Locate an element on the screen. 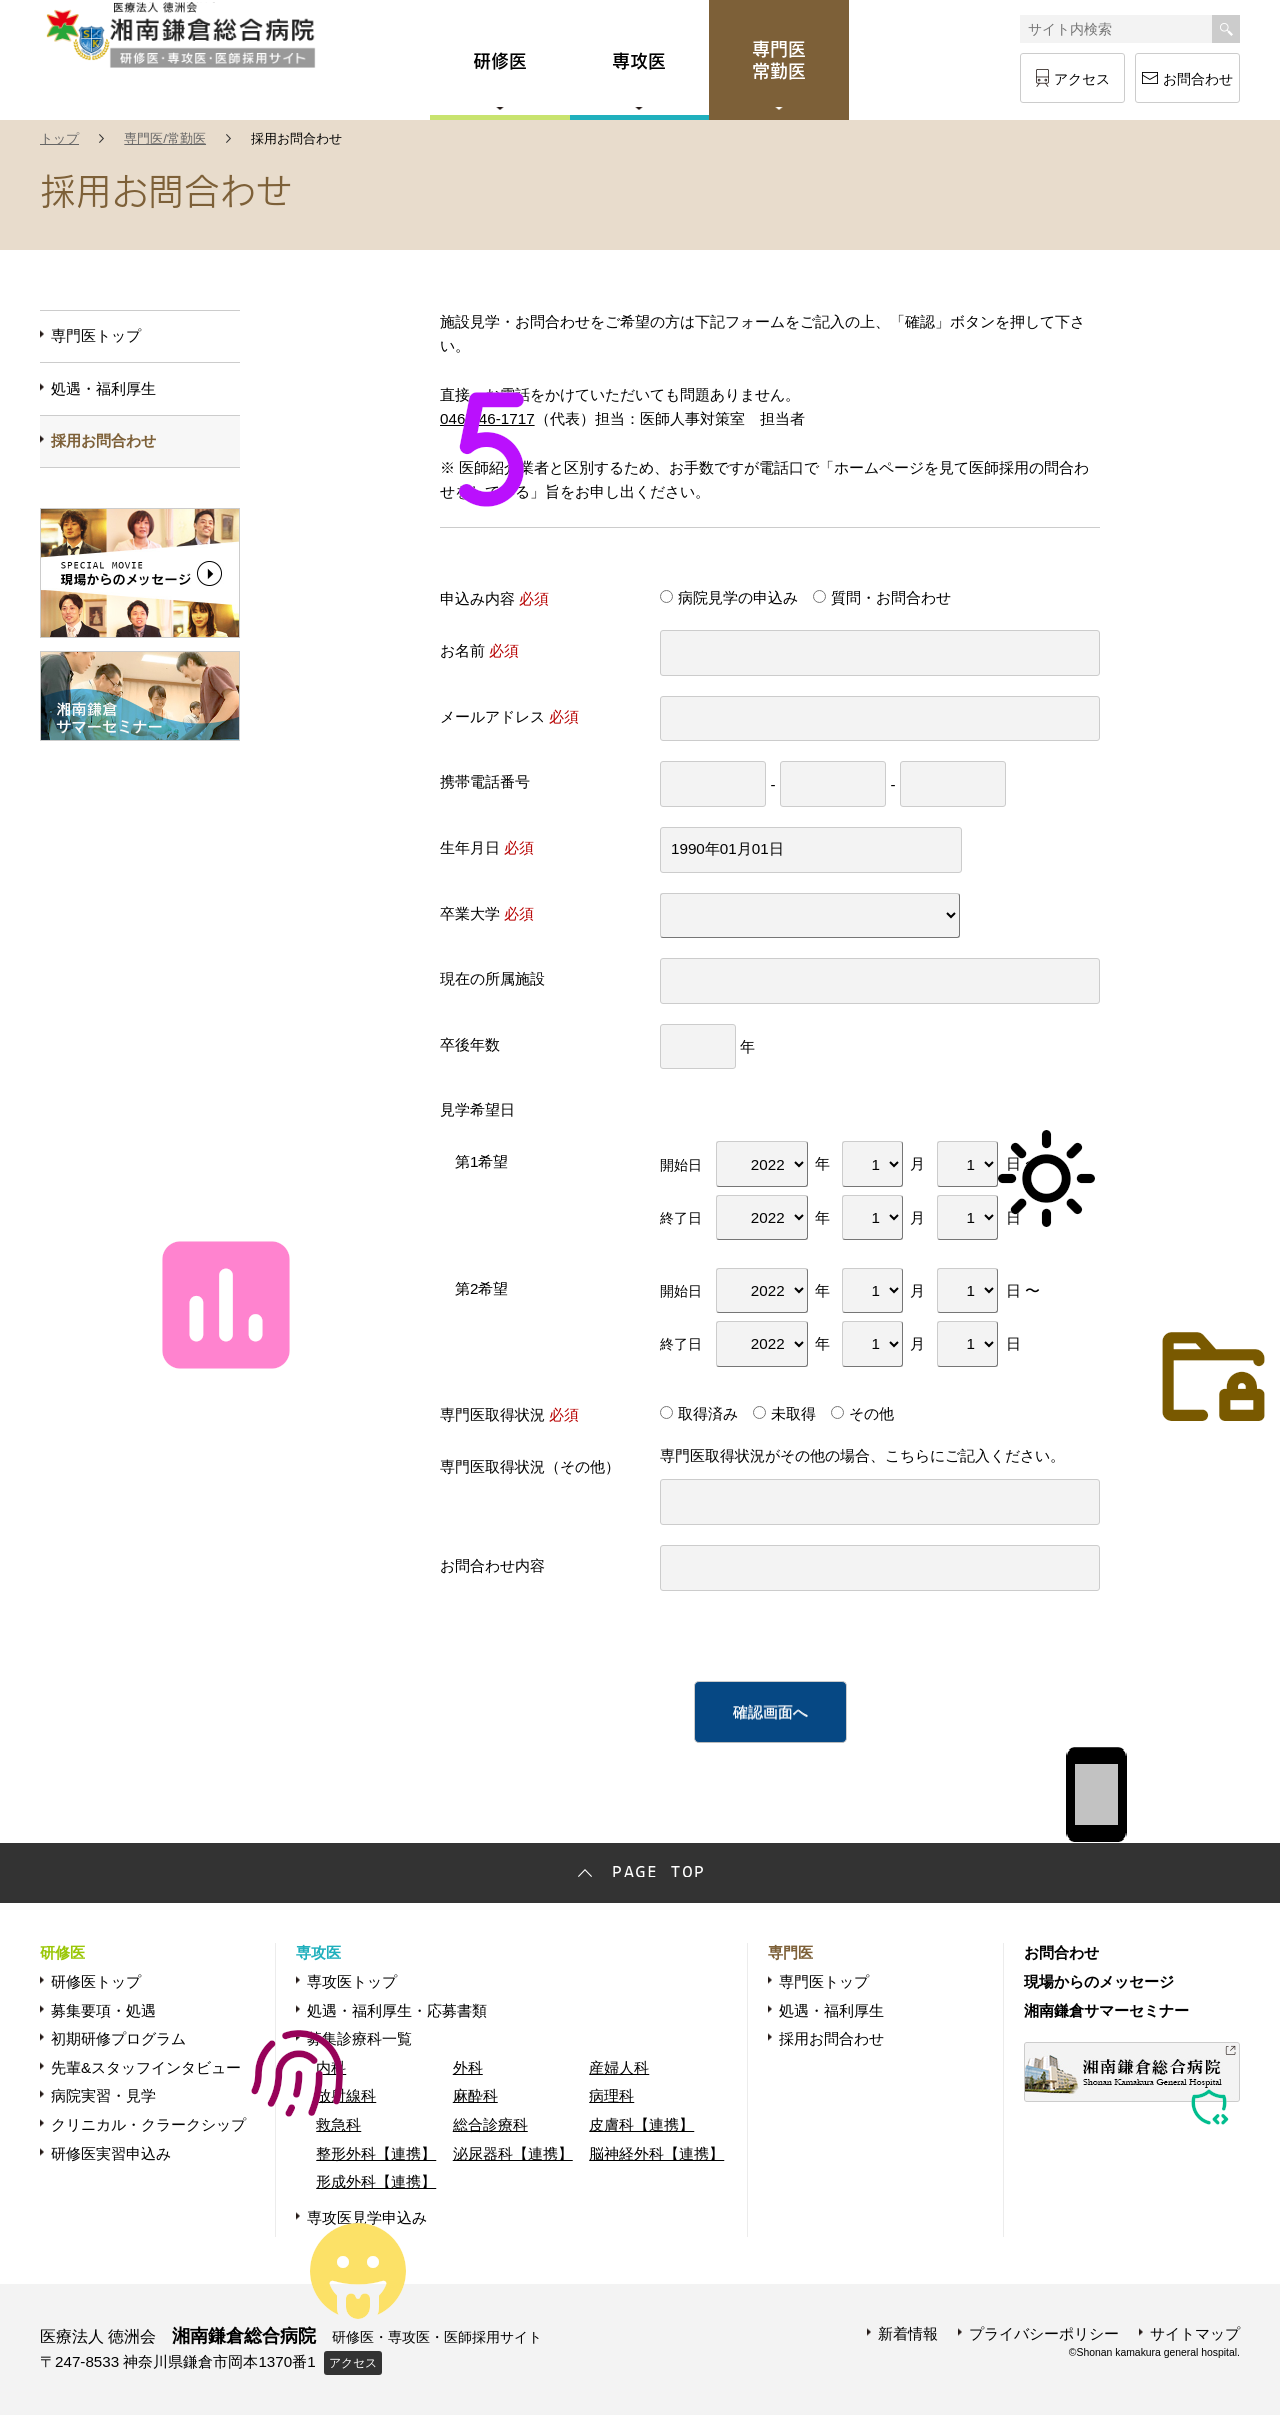  indicates the number five in a list or sequence is located at coordinates (491, 449).